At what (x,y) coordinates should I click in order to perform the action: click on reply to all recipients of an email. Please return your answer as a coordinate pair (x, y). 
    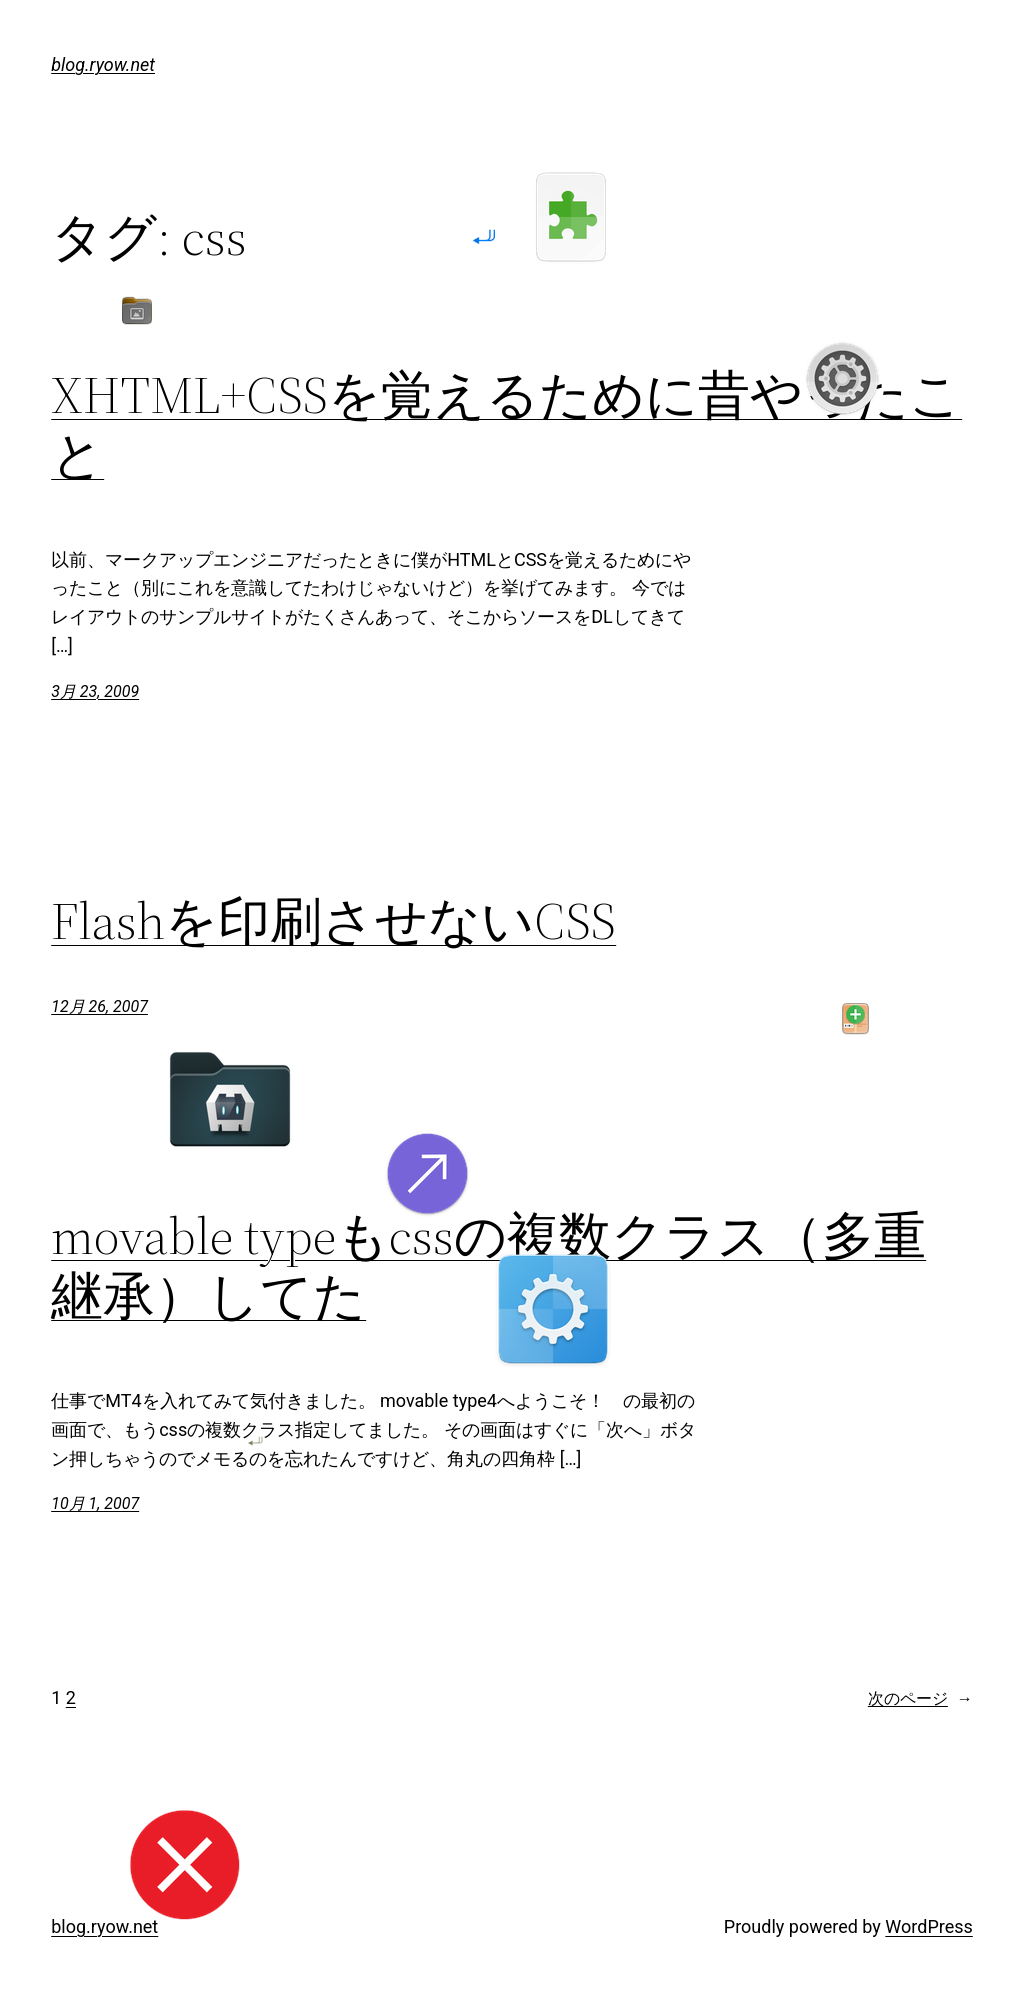
    Looking at the image, I should click on (483, 235).